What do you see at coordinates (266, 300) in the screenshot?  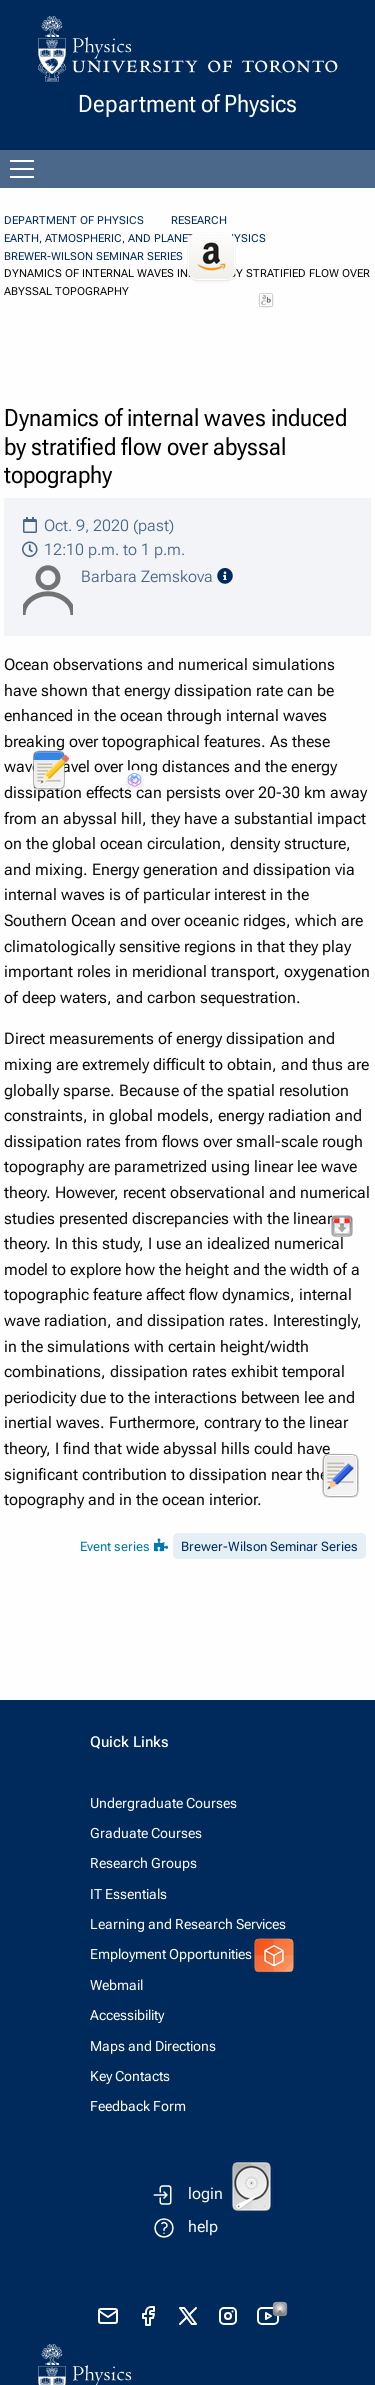 I see `open the font viewer application` at bounding box center [266, 300].